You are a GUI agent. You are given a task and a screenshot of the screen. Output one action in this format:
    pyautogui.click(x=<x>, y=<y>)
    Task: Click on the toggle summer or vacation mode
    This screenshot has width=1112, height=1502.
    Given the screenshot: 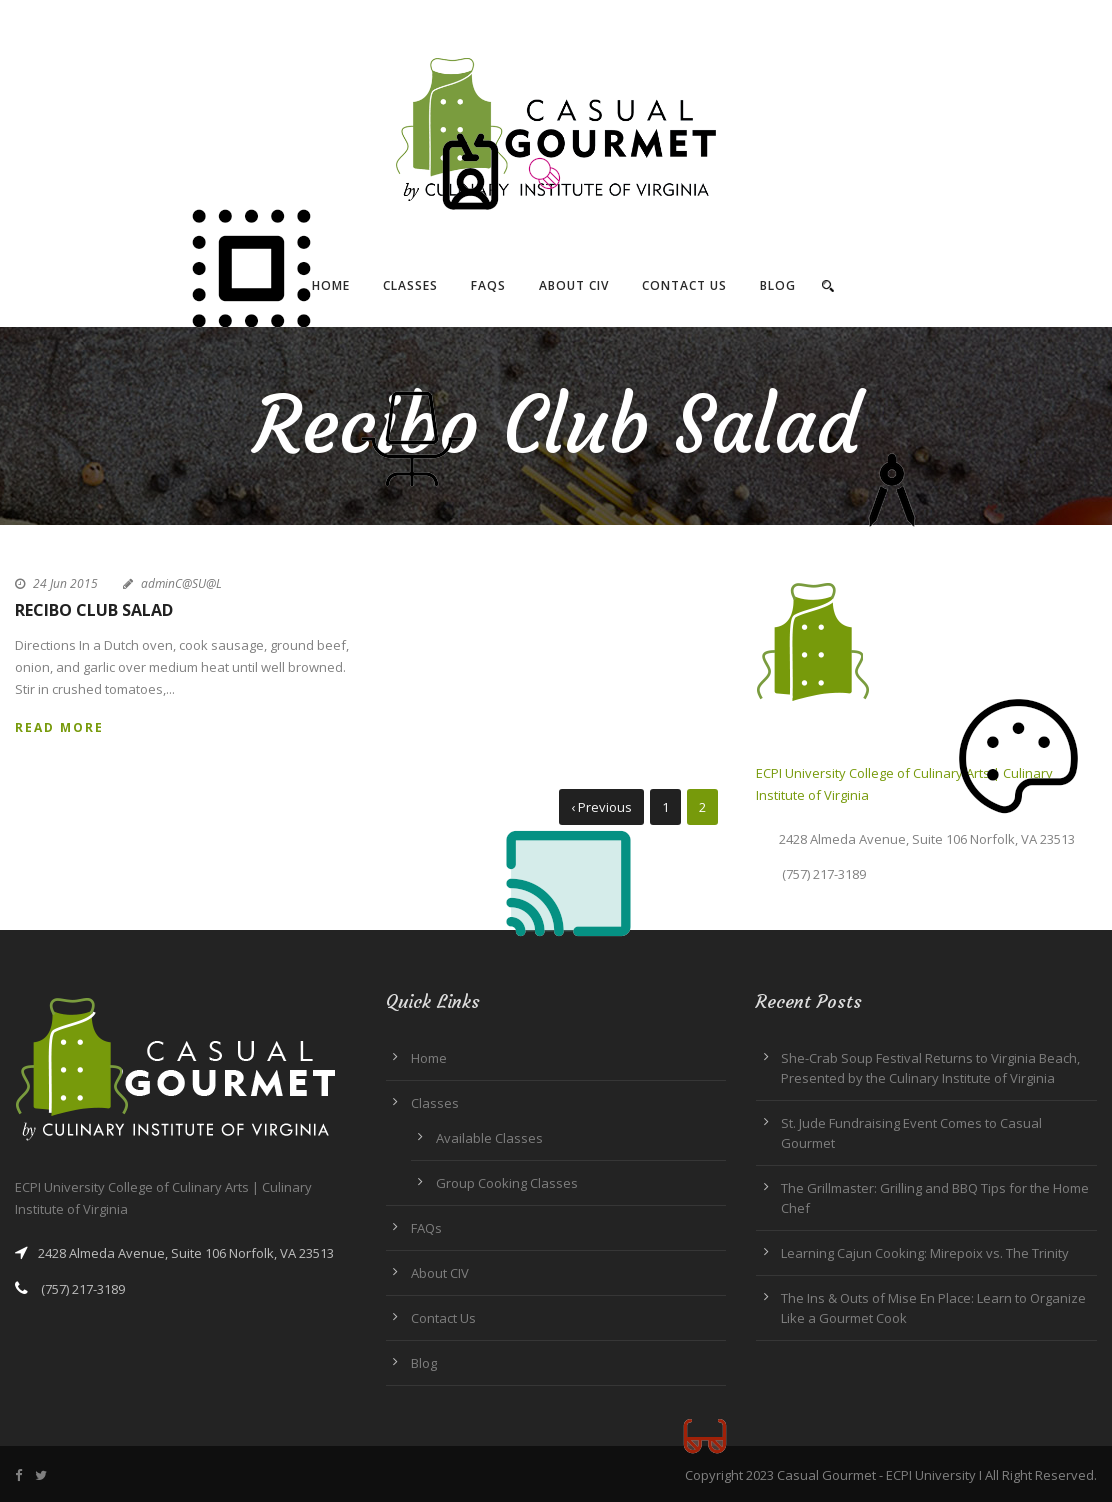 What is the action you would take?
    pyautogui.click(x=705, y=1437)
    